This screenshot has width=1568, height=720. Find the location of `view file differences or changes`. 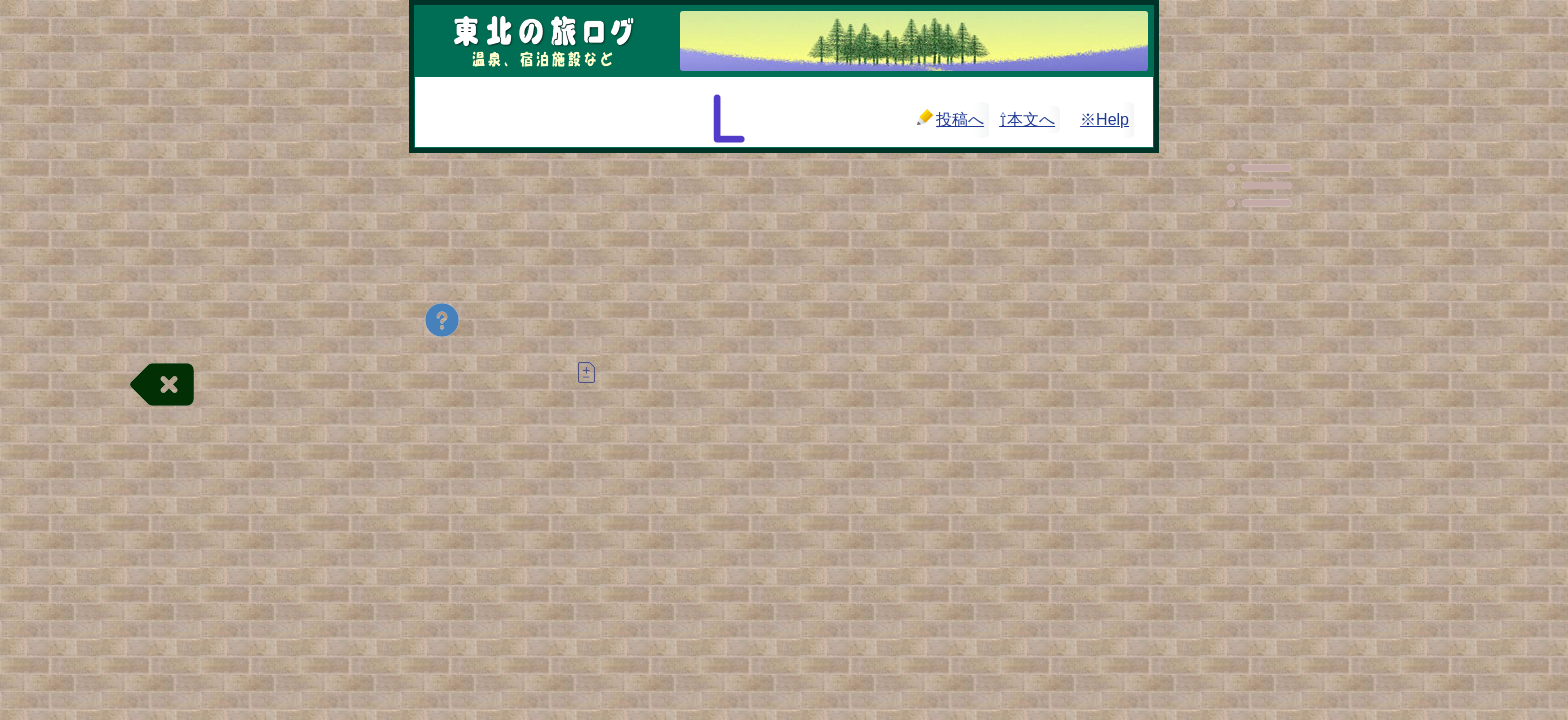

view file differences or changes is located at coordinates (586, 372).